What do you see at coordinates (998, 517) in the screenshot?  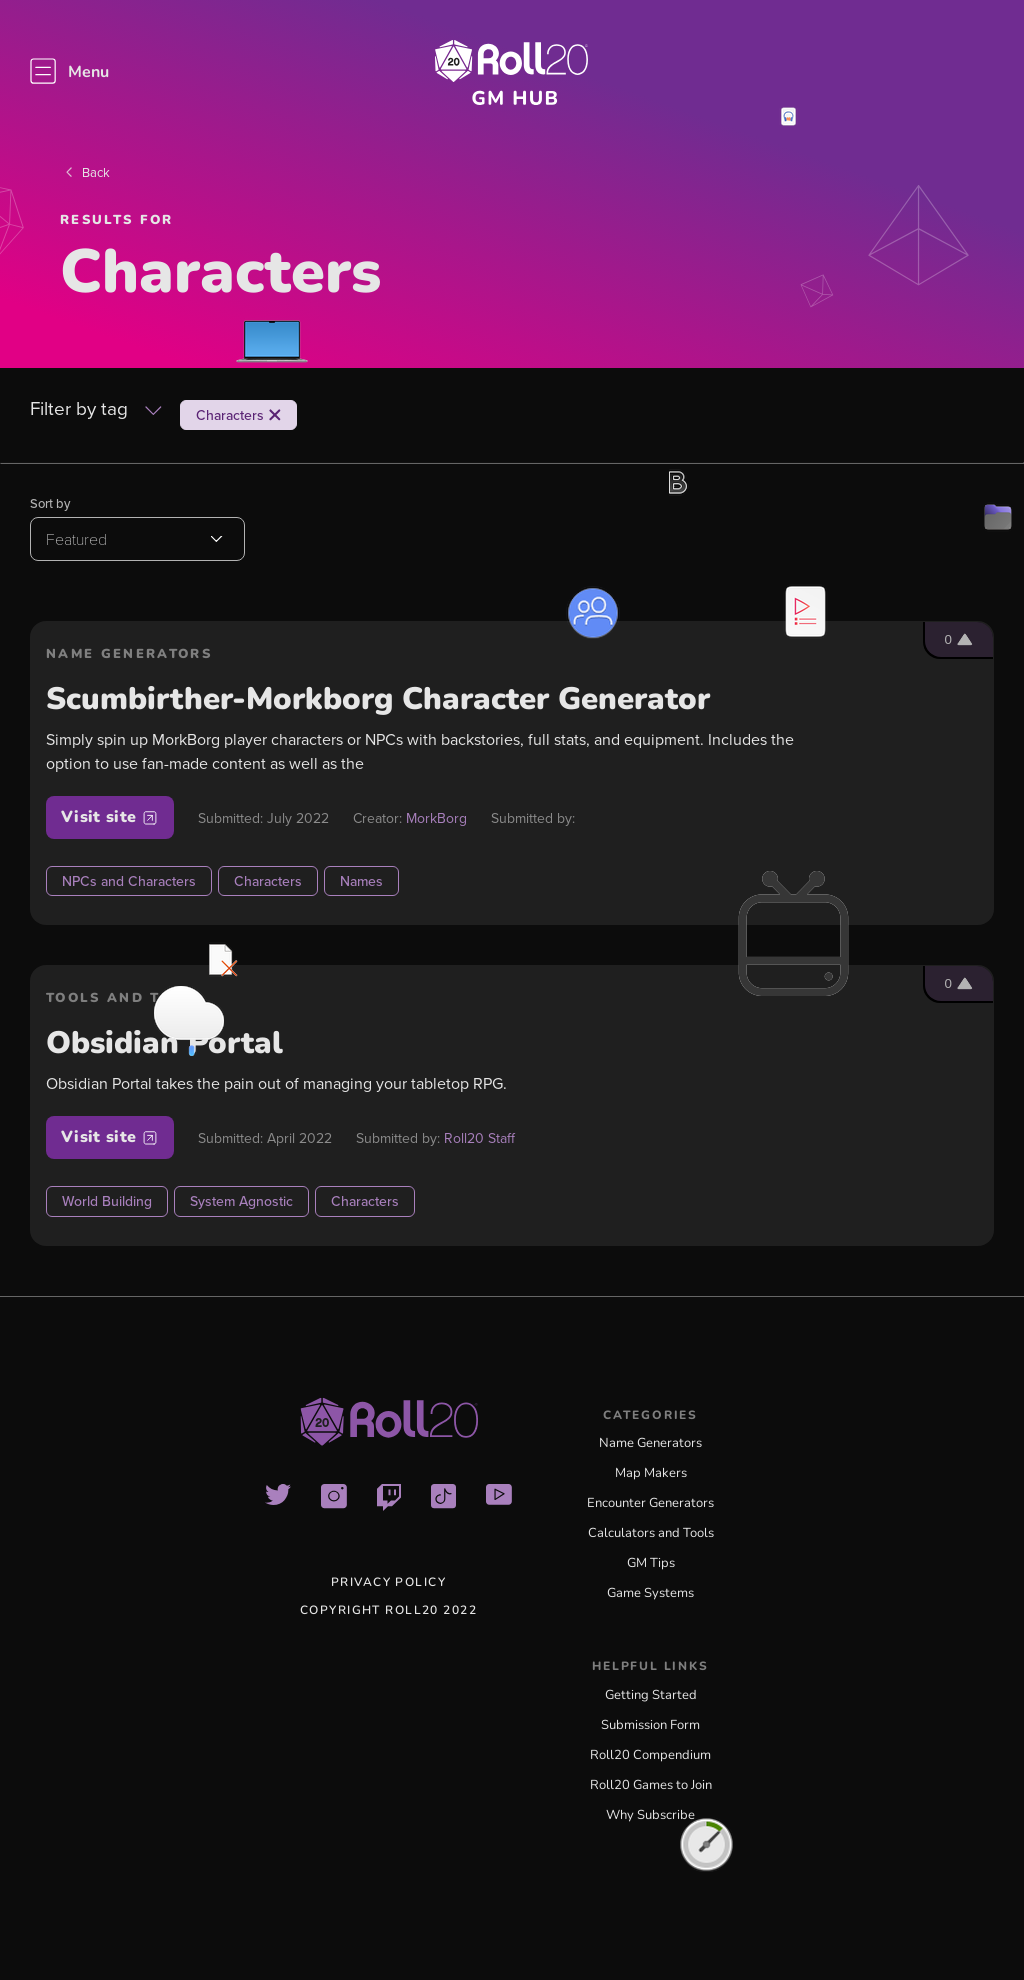 I see `drop files here to move them into this folder` at bounding box center [998, 517].